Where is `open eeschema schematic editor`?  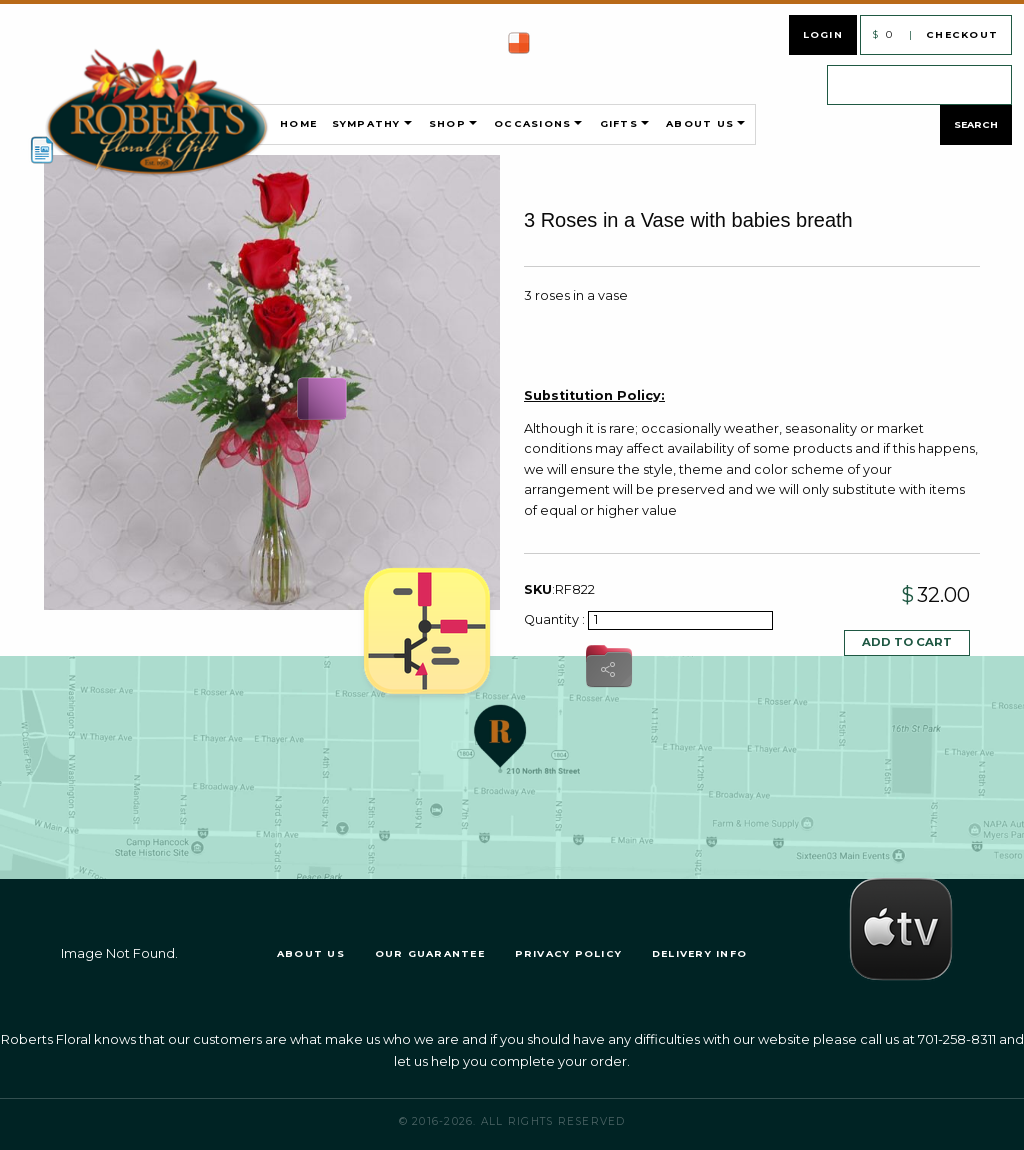
open eeschema schematic editor is located at coordinates (427, 631).